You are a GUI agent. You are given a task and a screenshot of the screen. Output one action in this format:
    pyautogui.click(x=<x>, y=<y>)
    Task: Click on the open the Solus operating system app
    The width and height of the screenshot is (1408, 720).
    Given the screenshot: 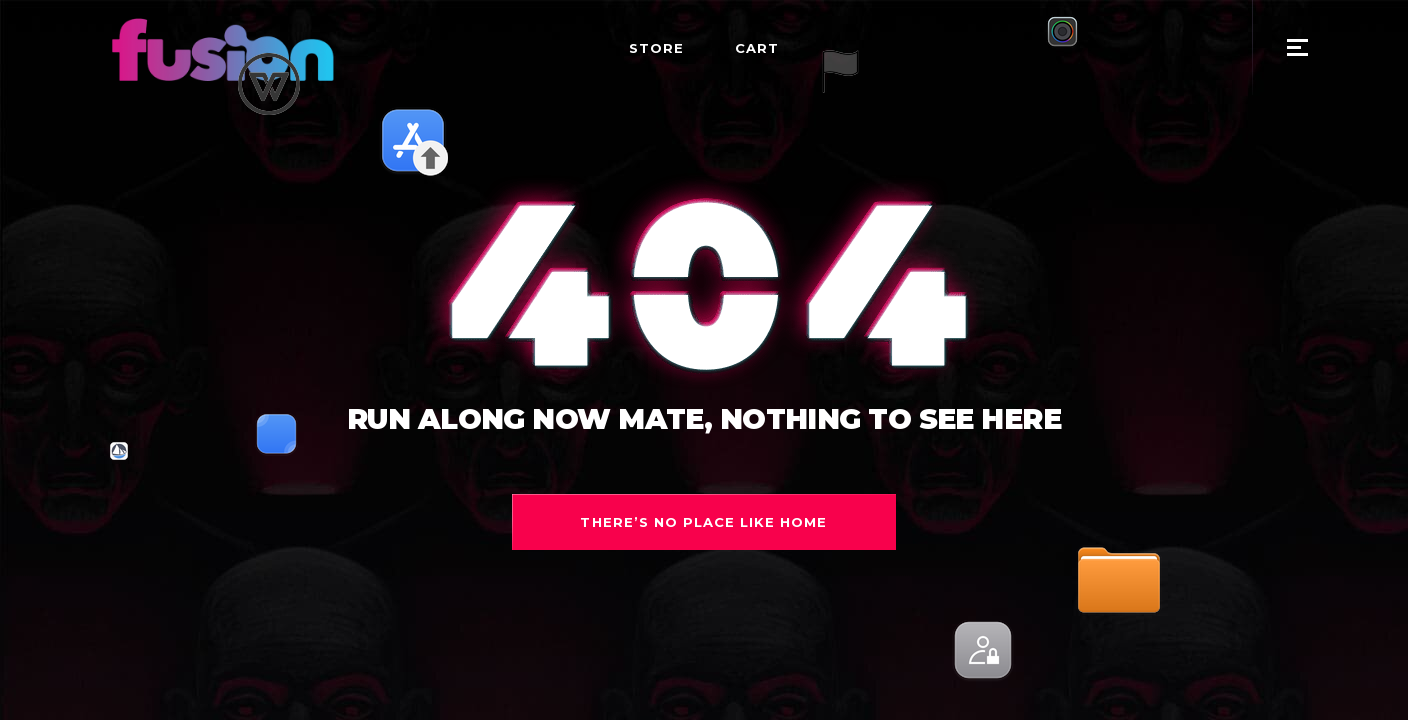 What is the action you would take?
    pyautogui.click(x=119, y=451)
    